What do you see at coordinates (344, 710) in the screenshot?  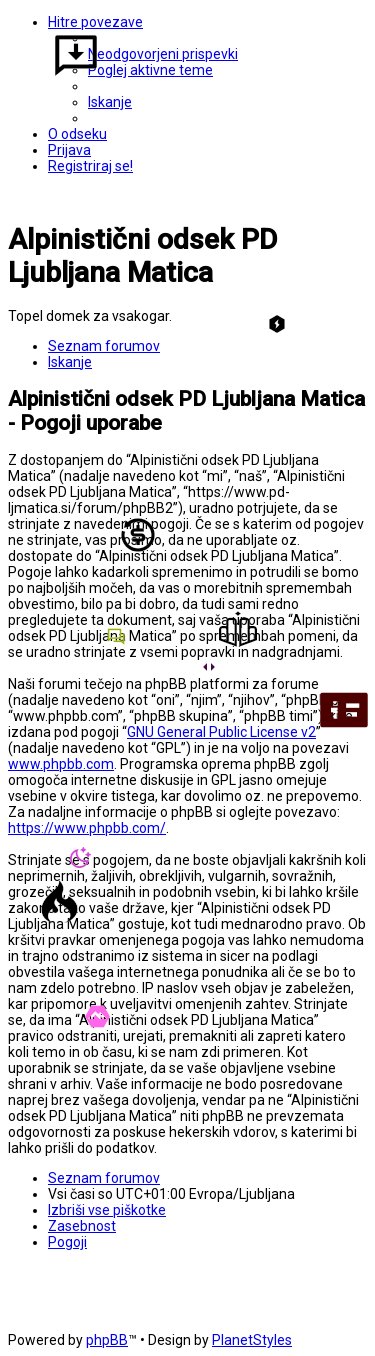 I see `view contact or business card details` at bounding box center [344, 710].